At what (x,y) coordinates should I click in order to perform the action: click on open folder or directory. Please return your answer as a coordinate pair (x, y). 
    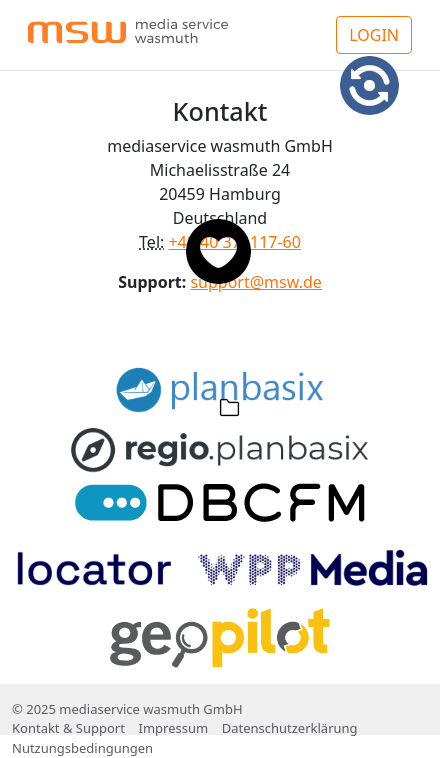
    Looking at the image, I should click on (229, 407).